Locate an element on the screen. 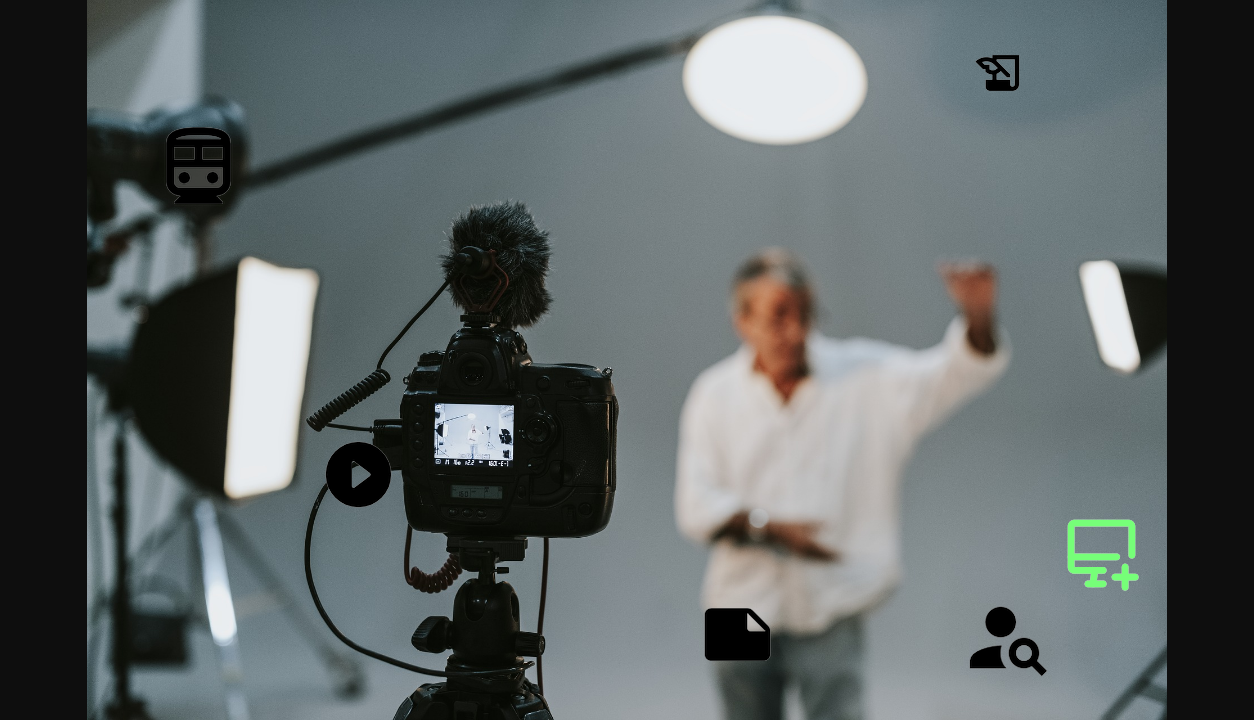 Image resolution: width=1254 pixels, height=720 pixels. access document history or revision log is located at coordinates (999, 73).